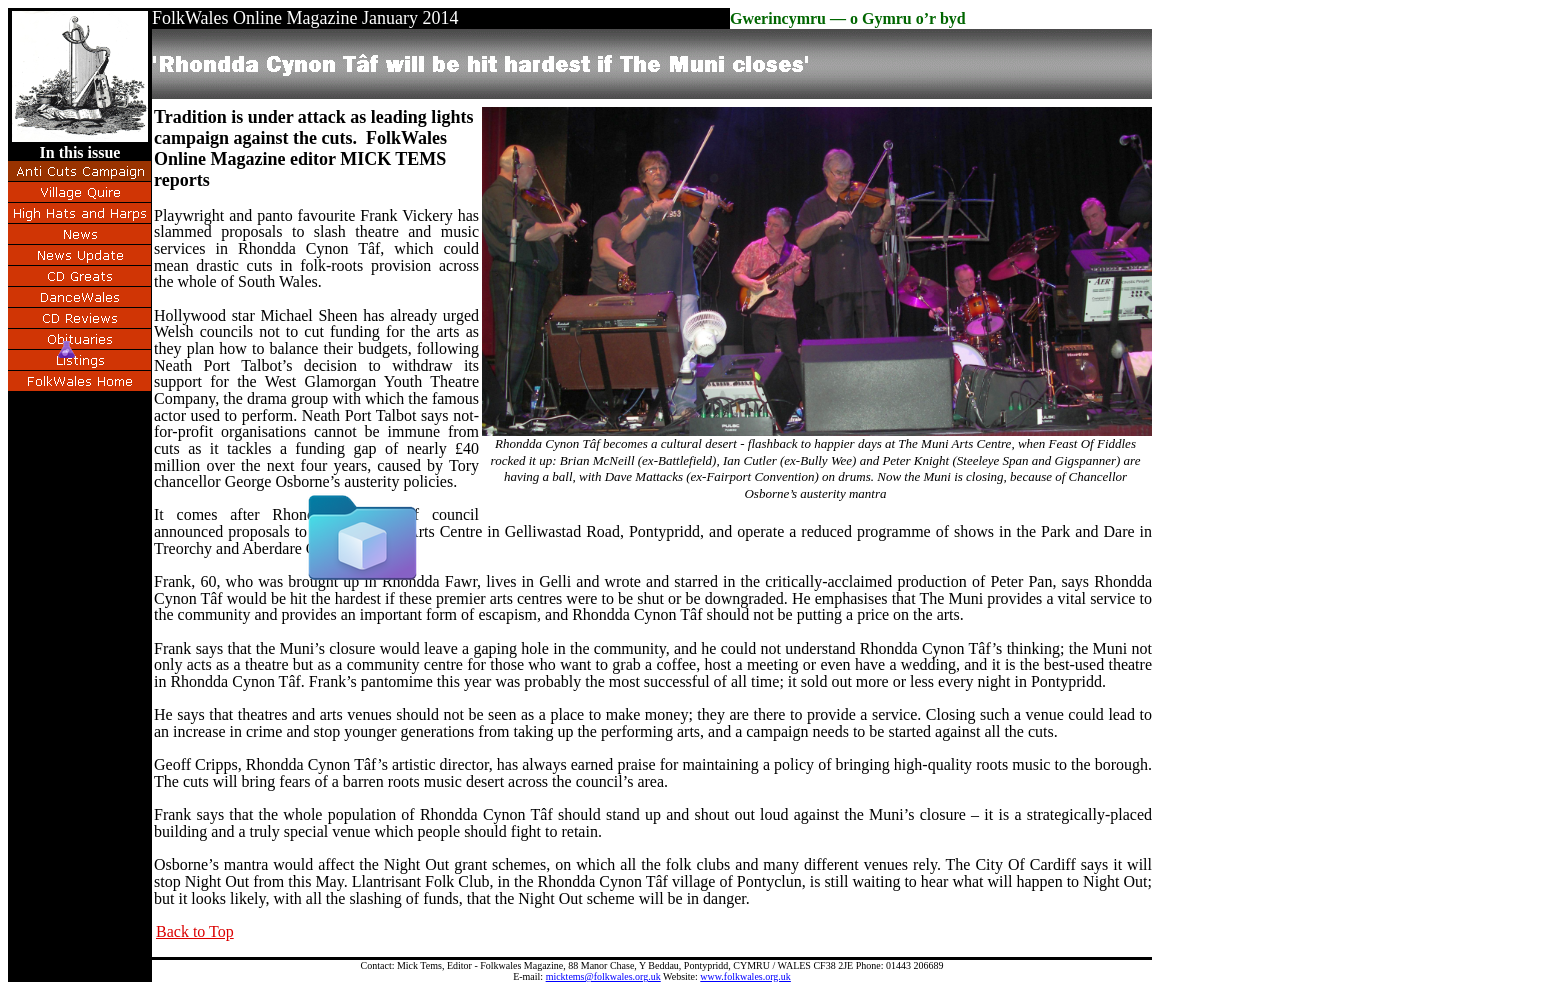  Describe the element at coordinates (362, 540) in the screenshot. I see `open the 3D objects folder` at that location.